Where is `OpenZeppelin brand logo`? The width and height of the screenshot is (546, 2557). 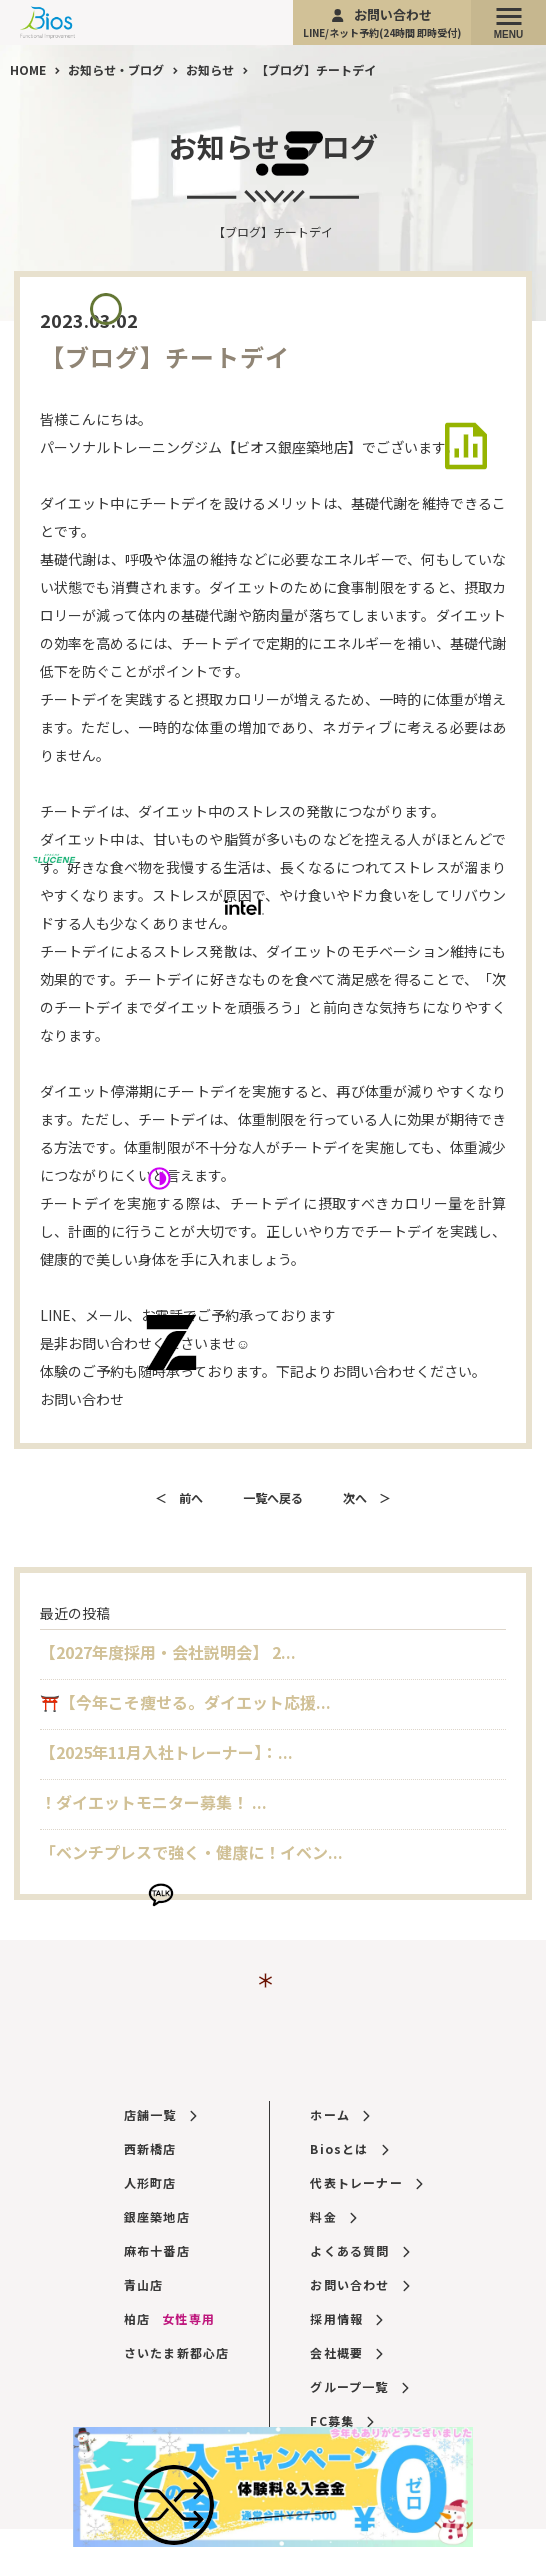
OpenZeppelin brand logo is located at coordinates (171, 1342).